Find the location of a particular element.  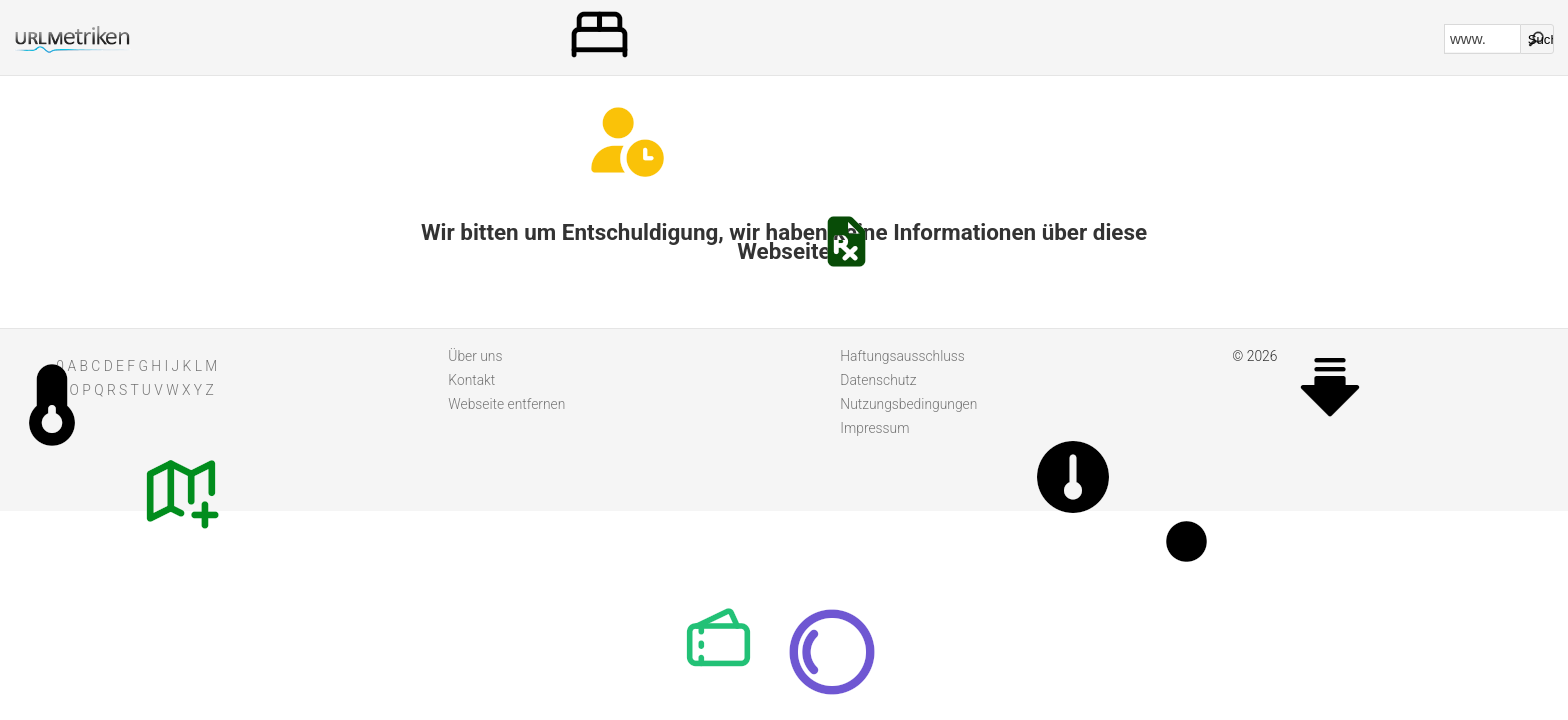

view prescription document is located at coordinates (846, 241).